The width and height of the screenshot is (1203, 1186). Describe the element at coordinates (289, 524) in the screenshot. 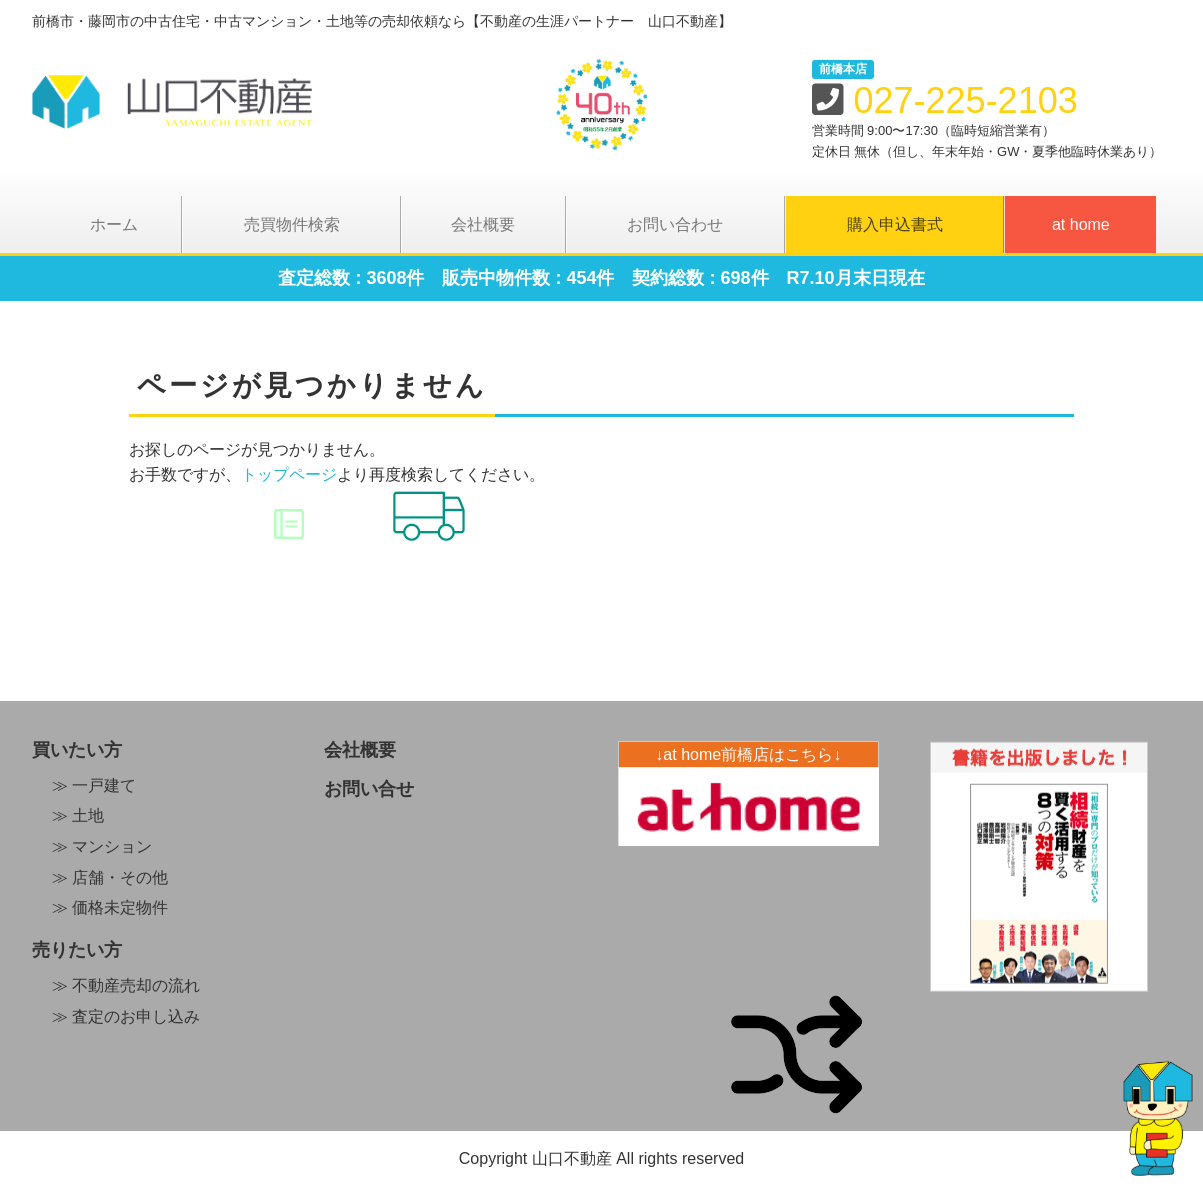

I see `open your notebook or notes` at that location.